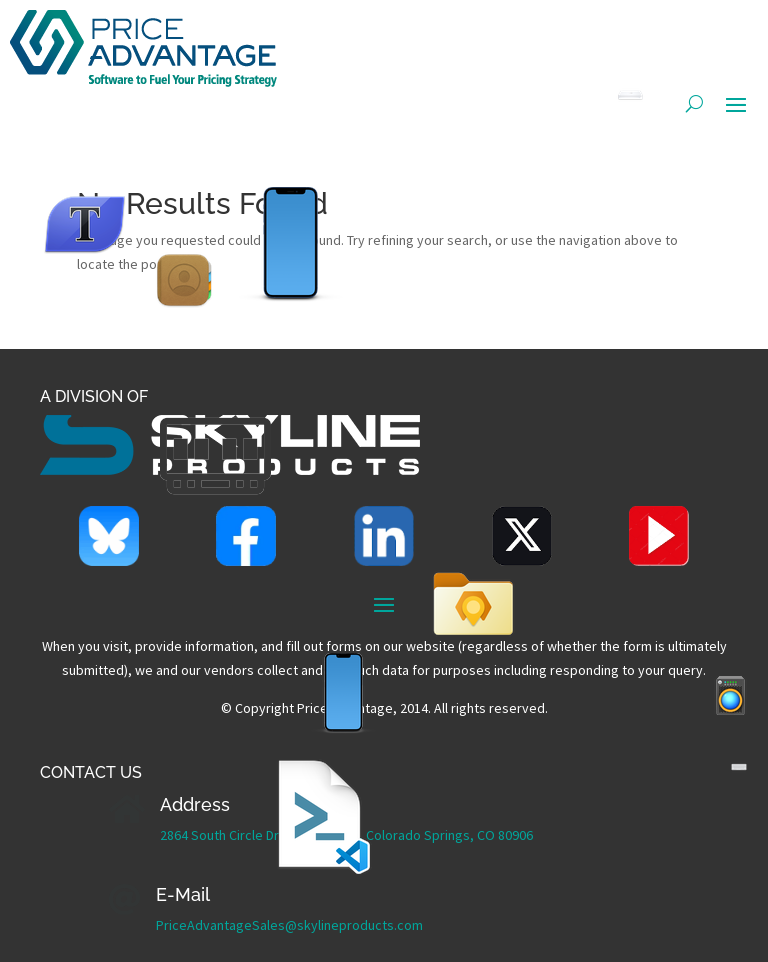  Describe the element at coordinates (473, 606) in the screenshot. I see `open microsoft dynamics 365 field service folder` at that location.